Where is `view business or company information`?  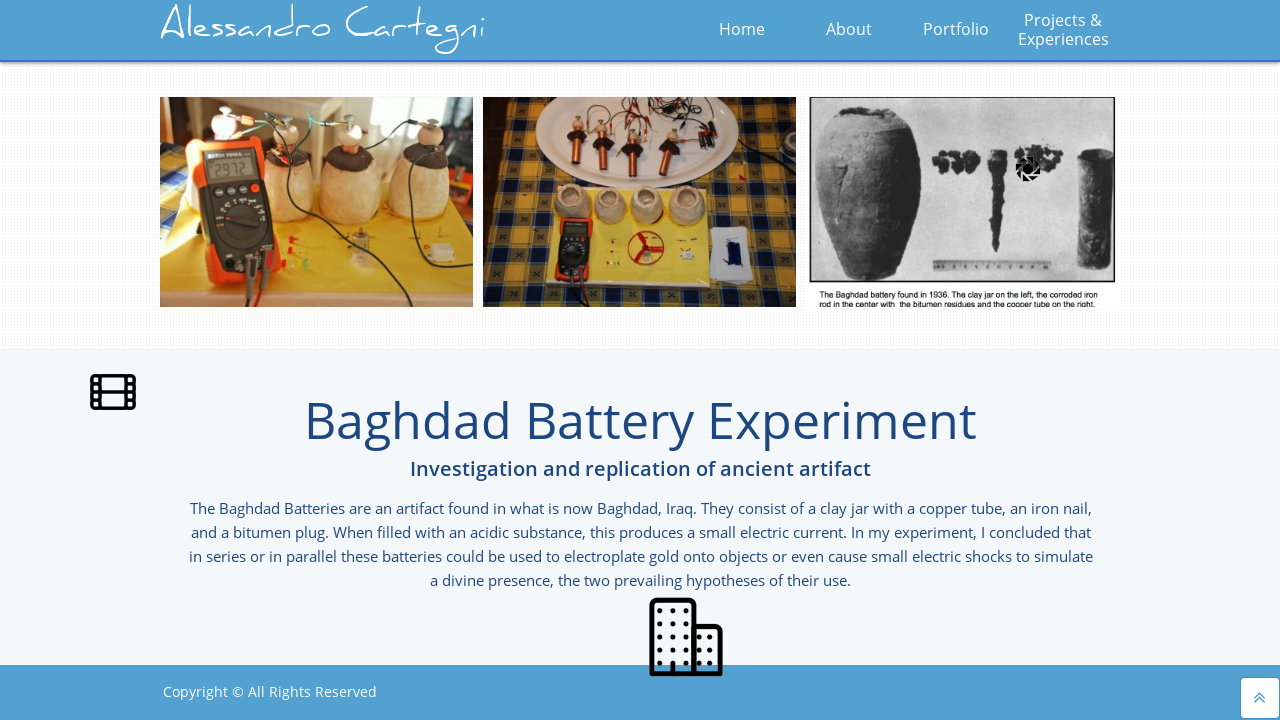
view business or company information is located at coordinates (686, 637).